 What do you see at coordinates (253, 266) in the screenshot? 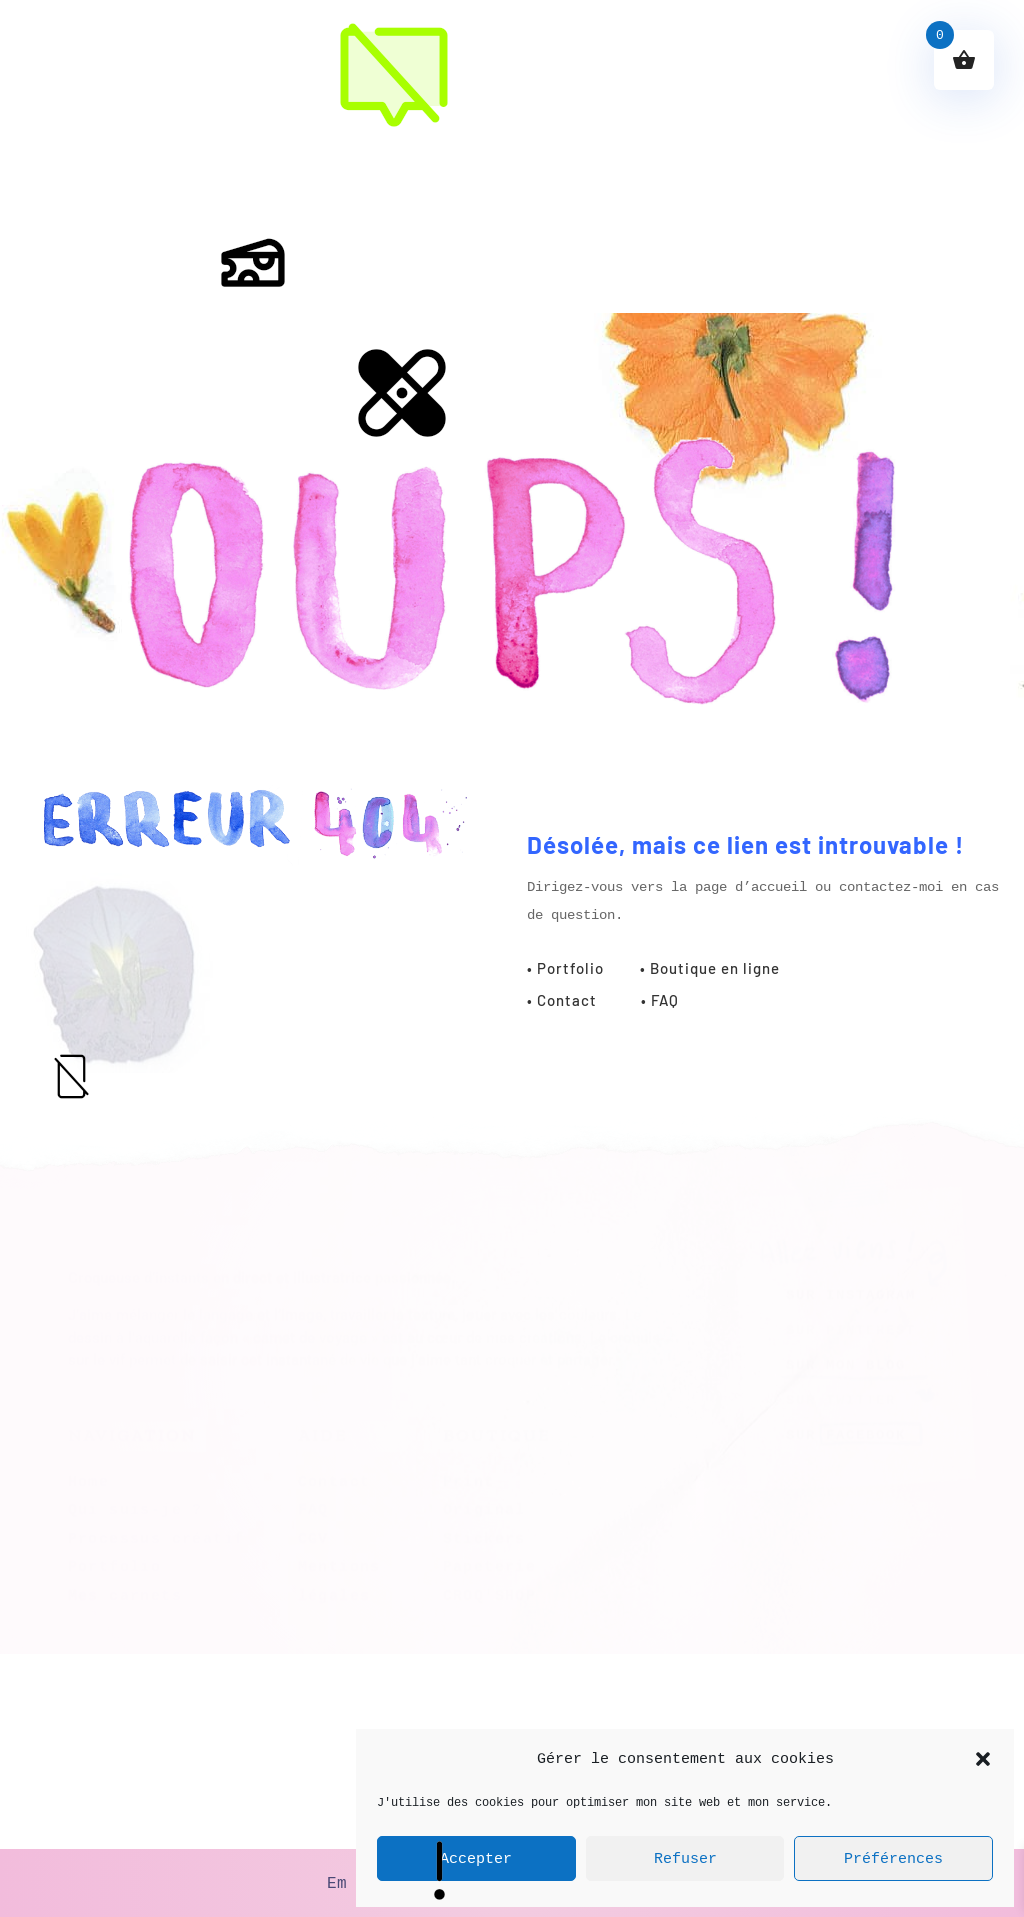
I see `indicates dairy or cheese product category` at bounding box center [253, 266].